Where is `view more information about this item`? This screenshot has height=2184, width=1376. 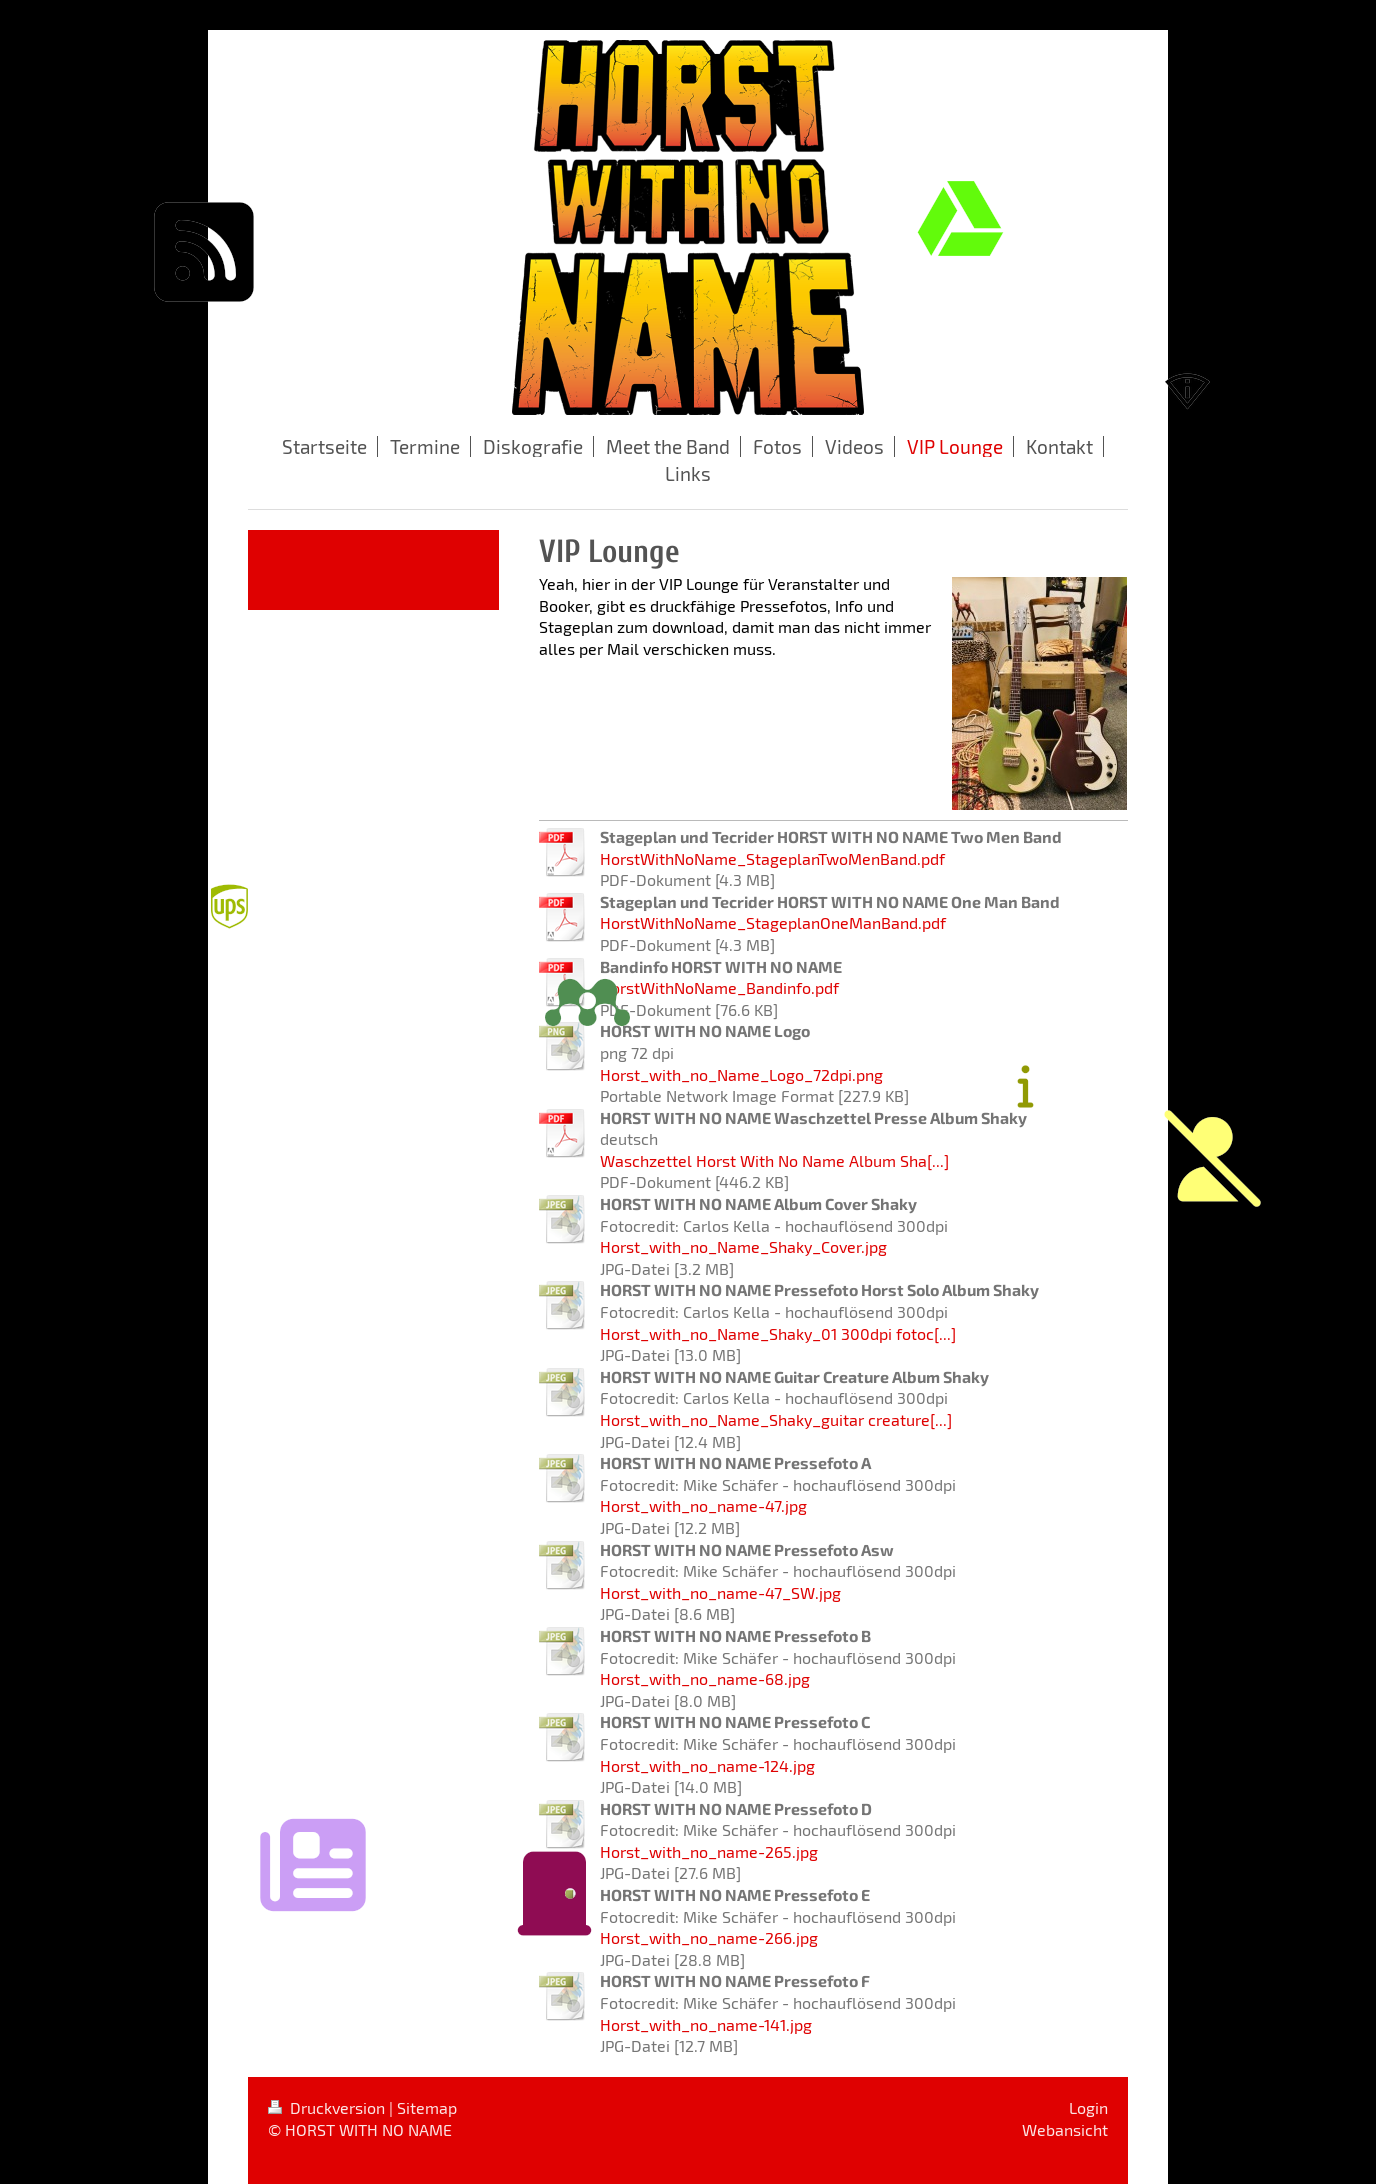 view more information about this item is located at coordinates (1025, 1086).